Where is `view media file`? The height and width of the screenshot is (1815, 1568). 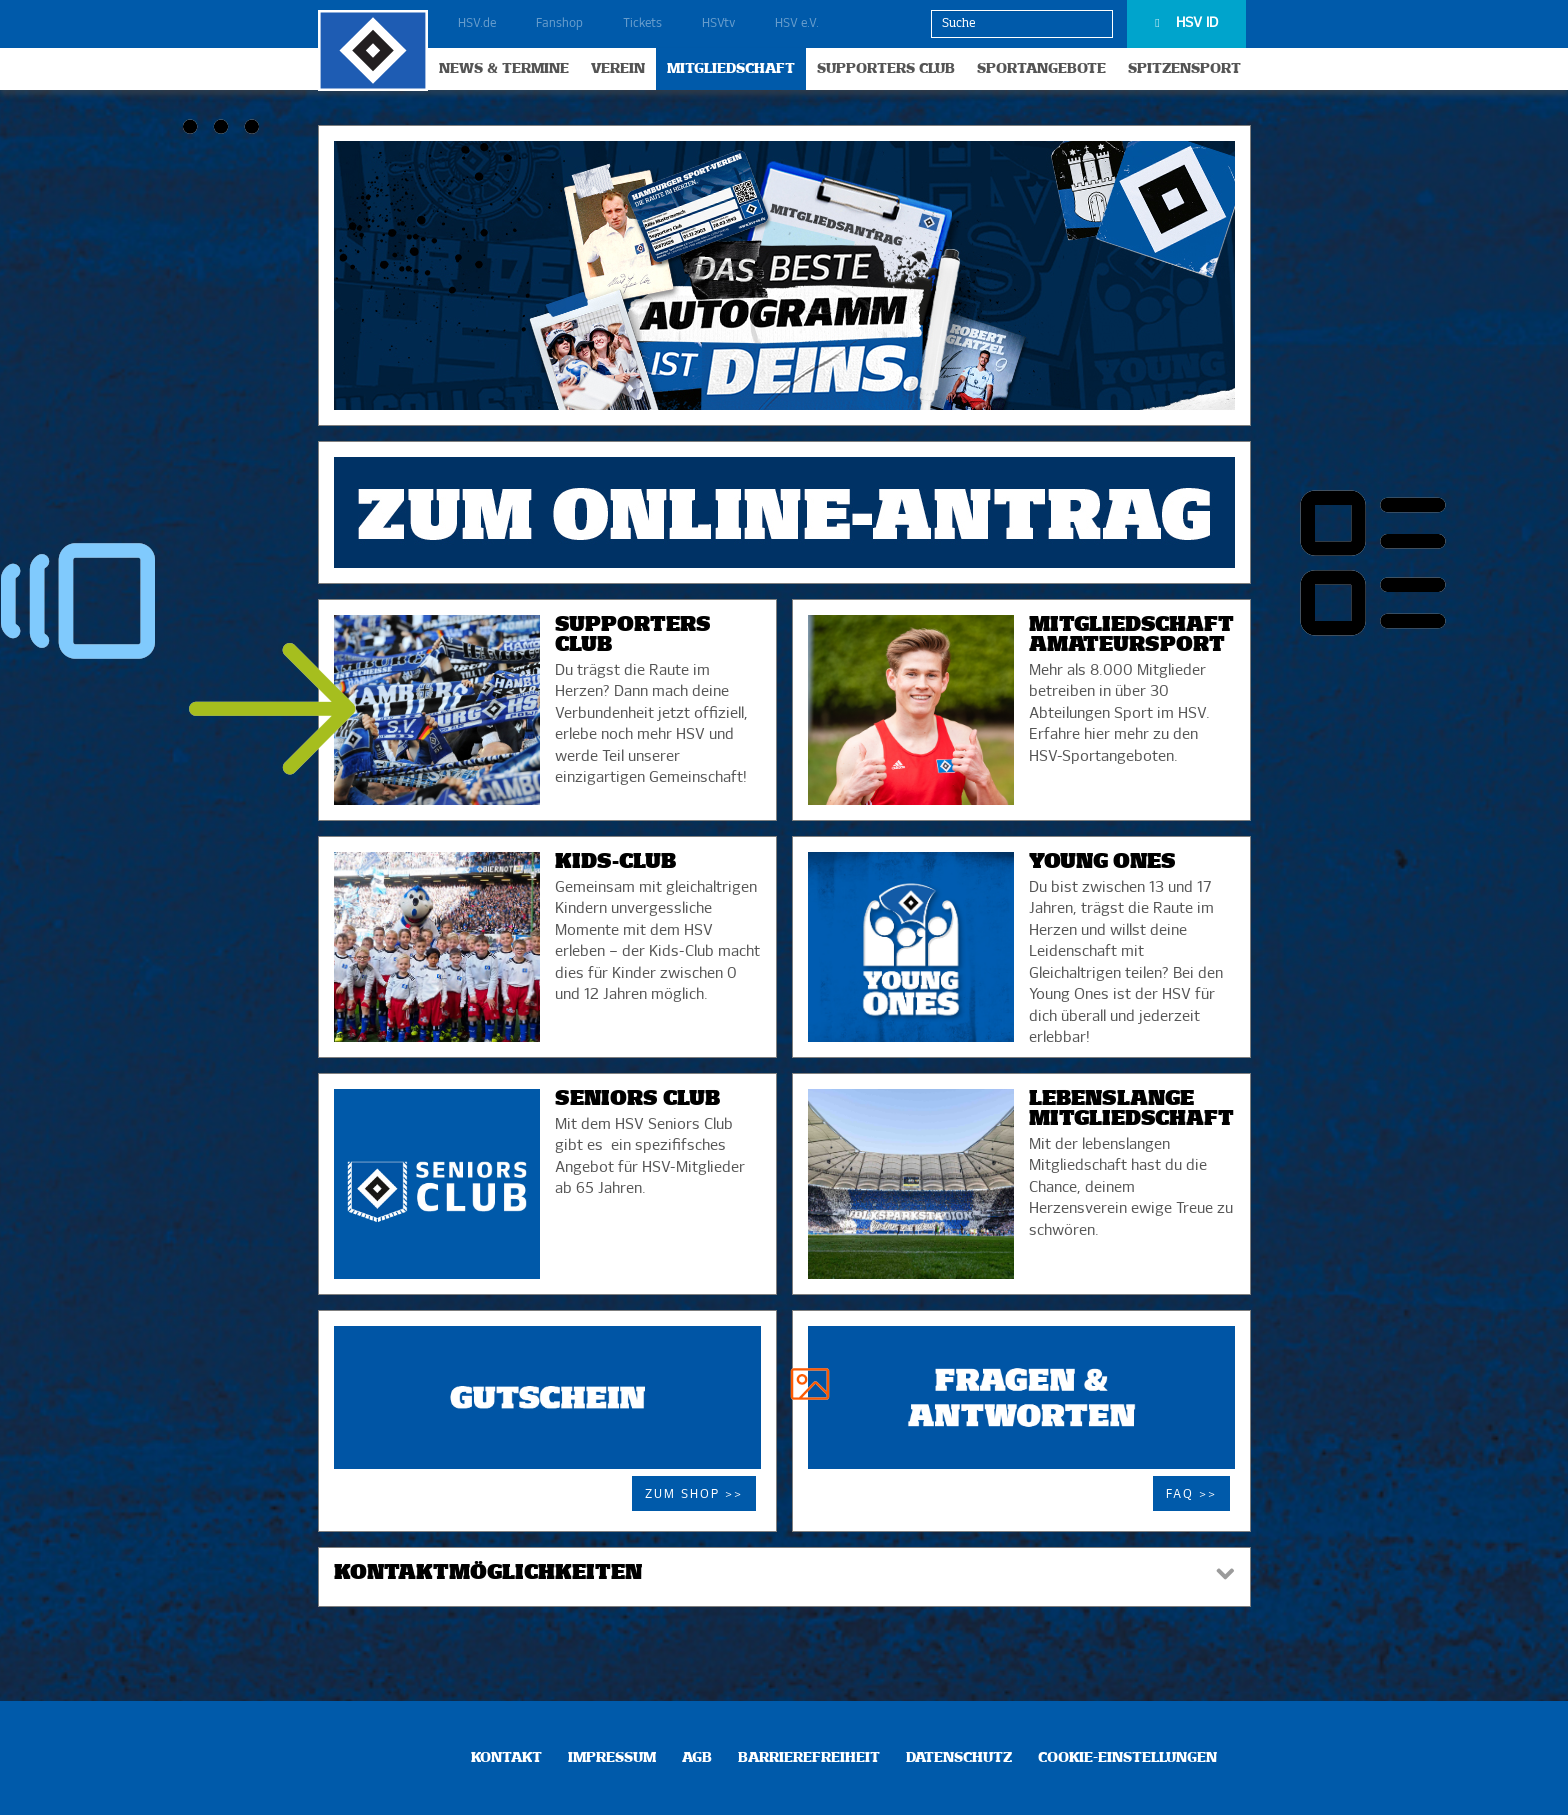 view media file is located at coordinates (810, 1384).